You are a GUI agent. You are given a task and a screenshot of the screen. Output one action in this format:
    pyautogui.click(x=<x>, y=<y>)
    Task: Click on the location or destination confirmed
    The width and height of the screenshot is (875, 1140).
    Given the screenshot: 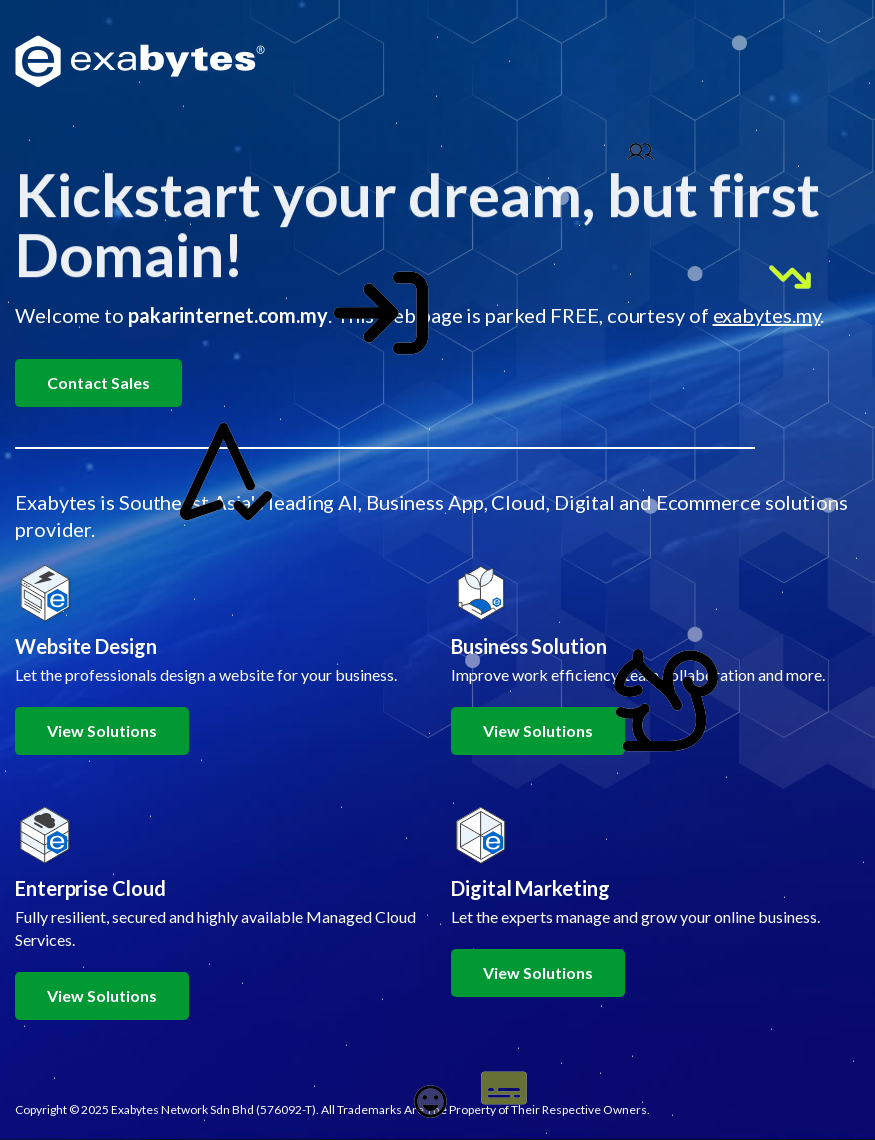 What is the action you would take?
    pyautogui.click(x=223, y=471)
    